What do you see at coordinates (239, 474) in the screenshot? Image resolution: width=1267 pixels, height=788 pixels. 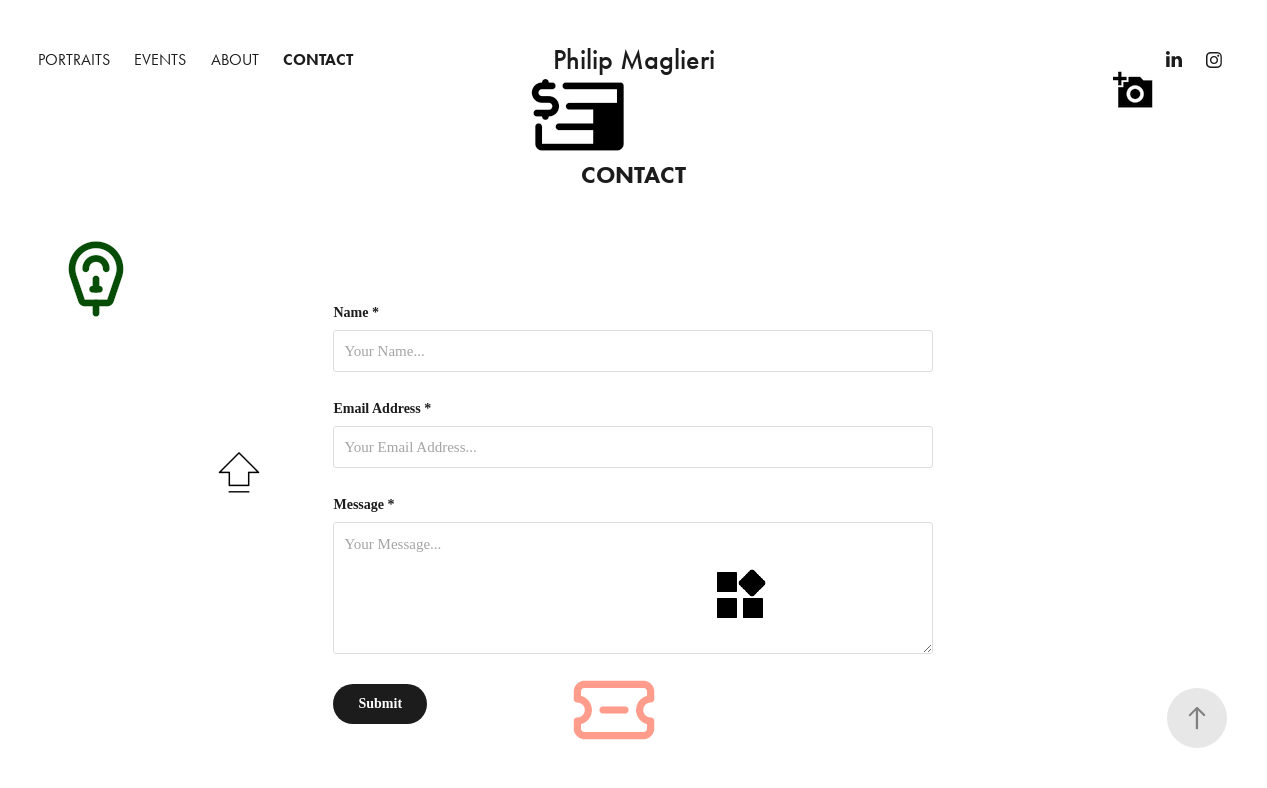 I see `upload a file or document` at bounding box center [239, 474].